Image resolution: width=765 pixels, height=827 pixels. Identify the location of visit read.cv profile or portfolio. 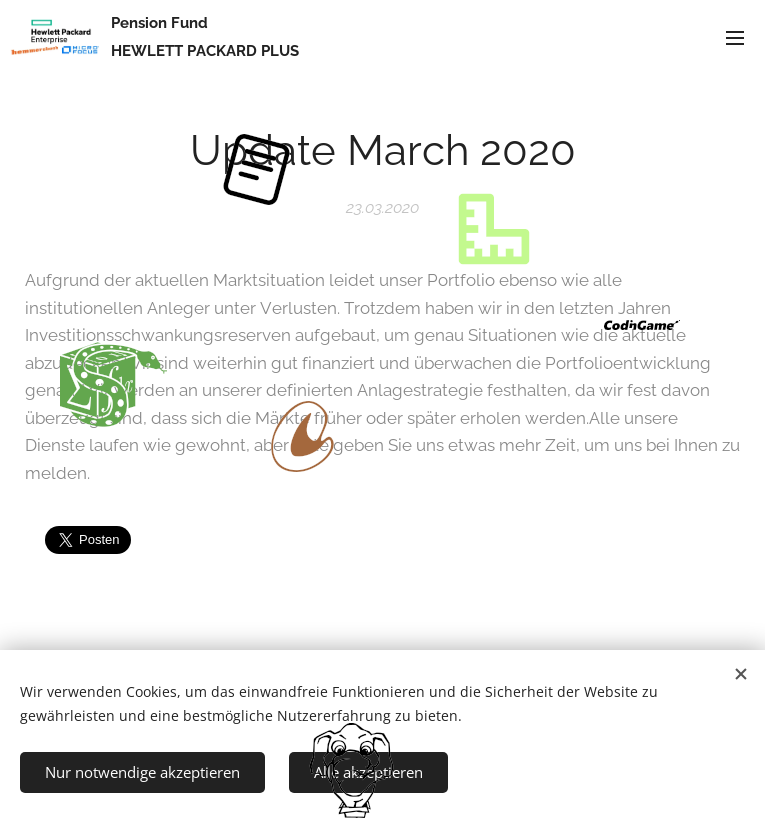
(256, 169).